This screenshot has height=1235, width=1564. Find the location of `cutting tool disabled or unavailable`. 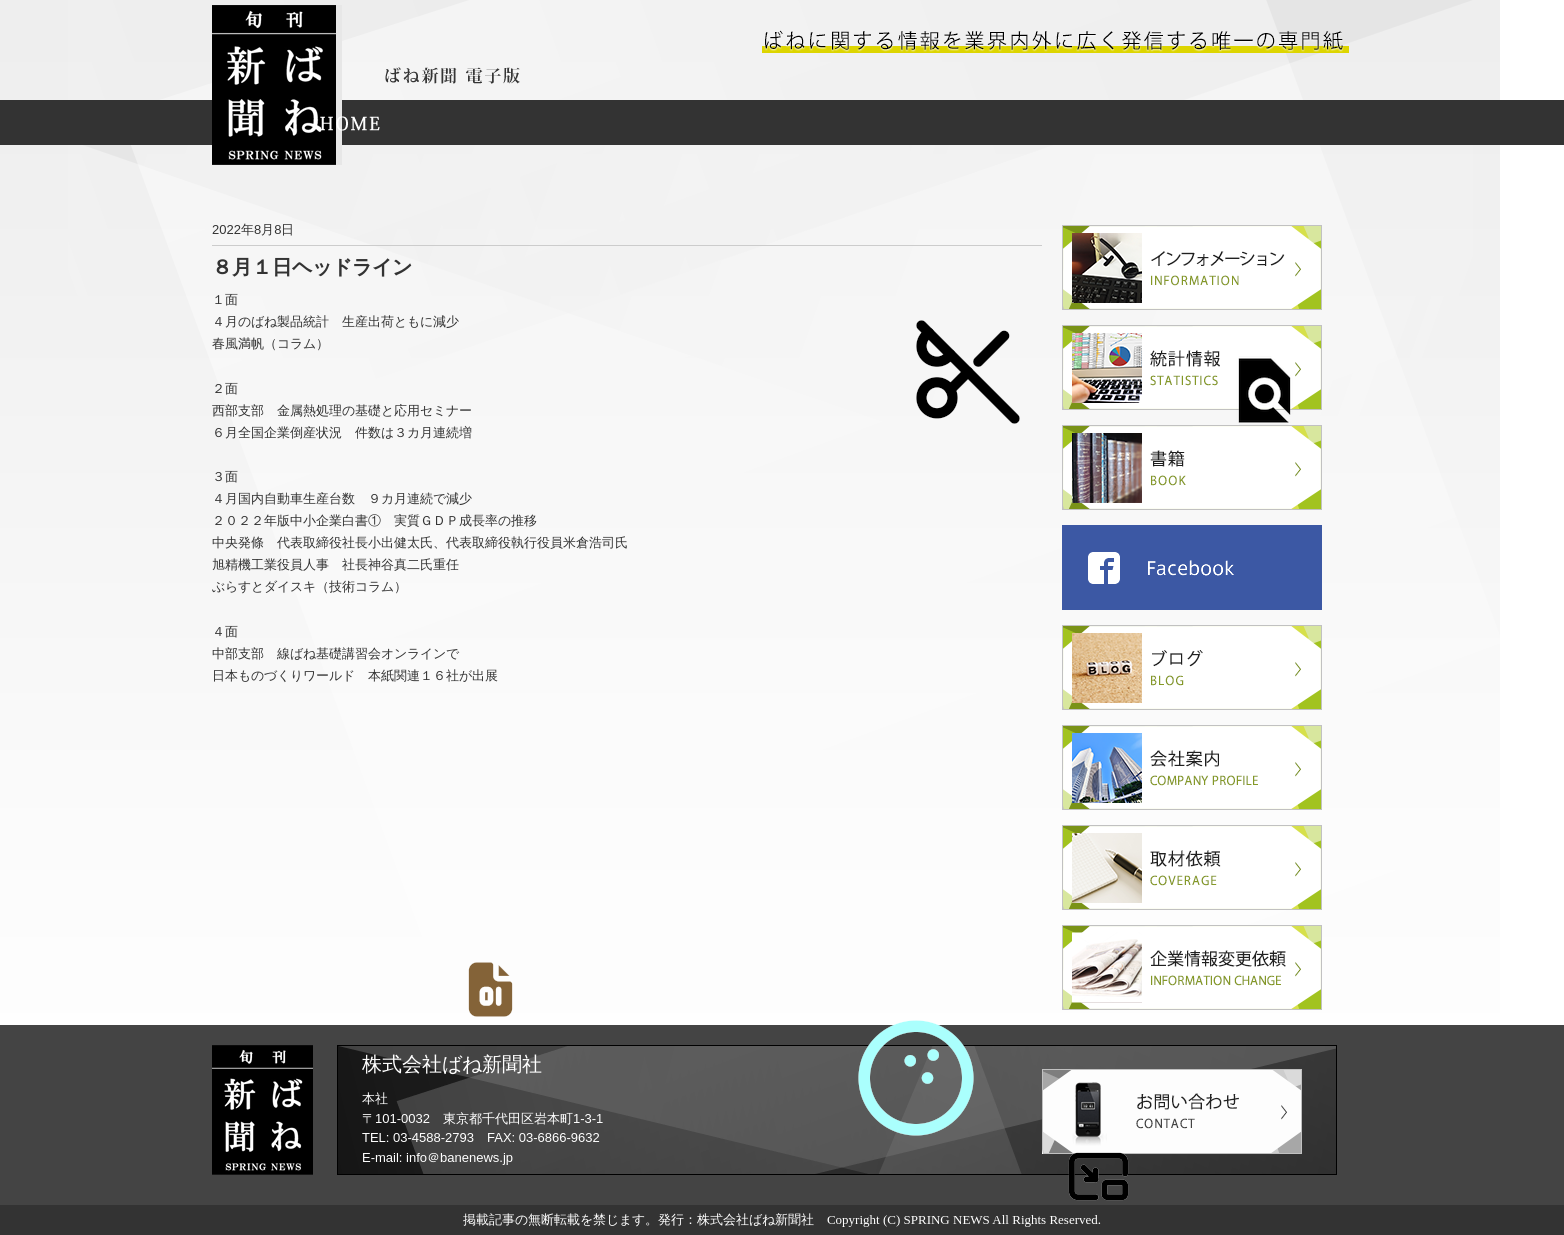

cutting tool disabled or unavailable is located at coordinates (968, 372).